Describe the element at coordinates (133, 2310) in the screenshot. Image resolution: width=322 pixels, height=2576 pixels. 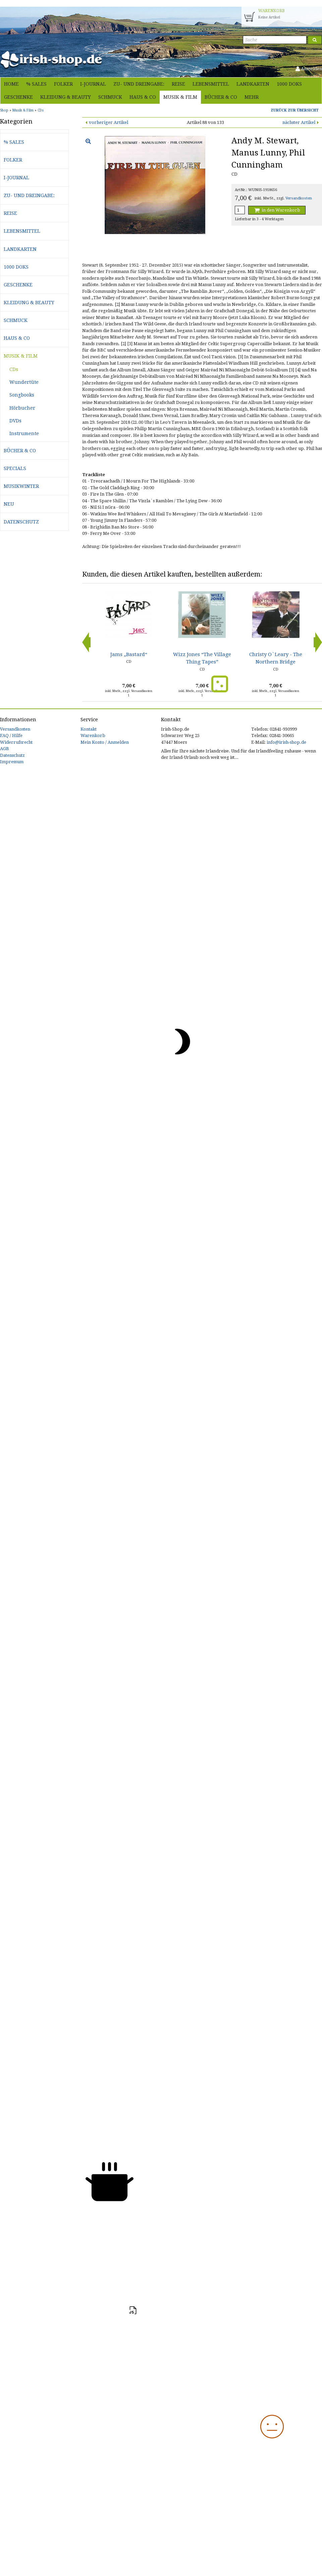
I see `javascript file indicator` at that location.